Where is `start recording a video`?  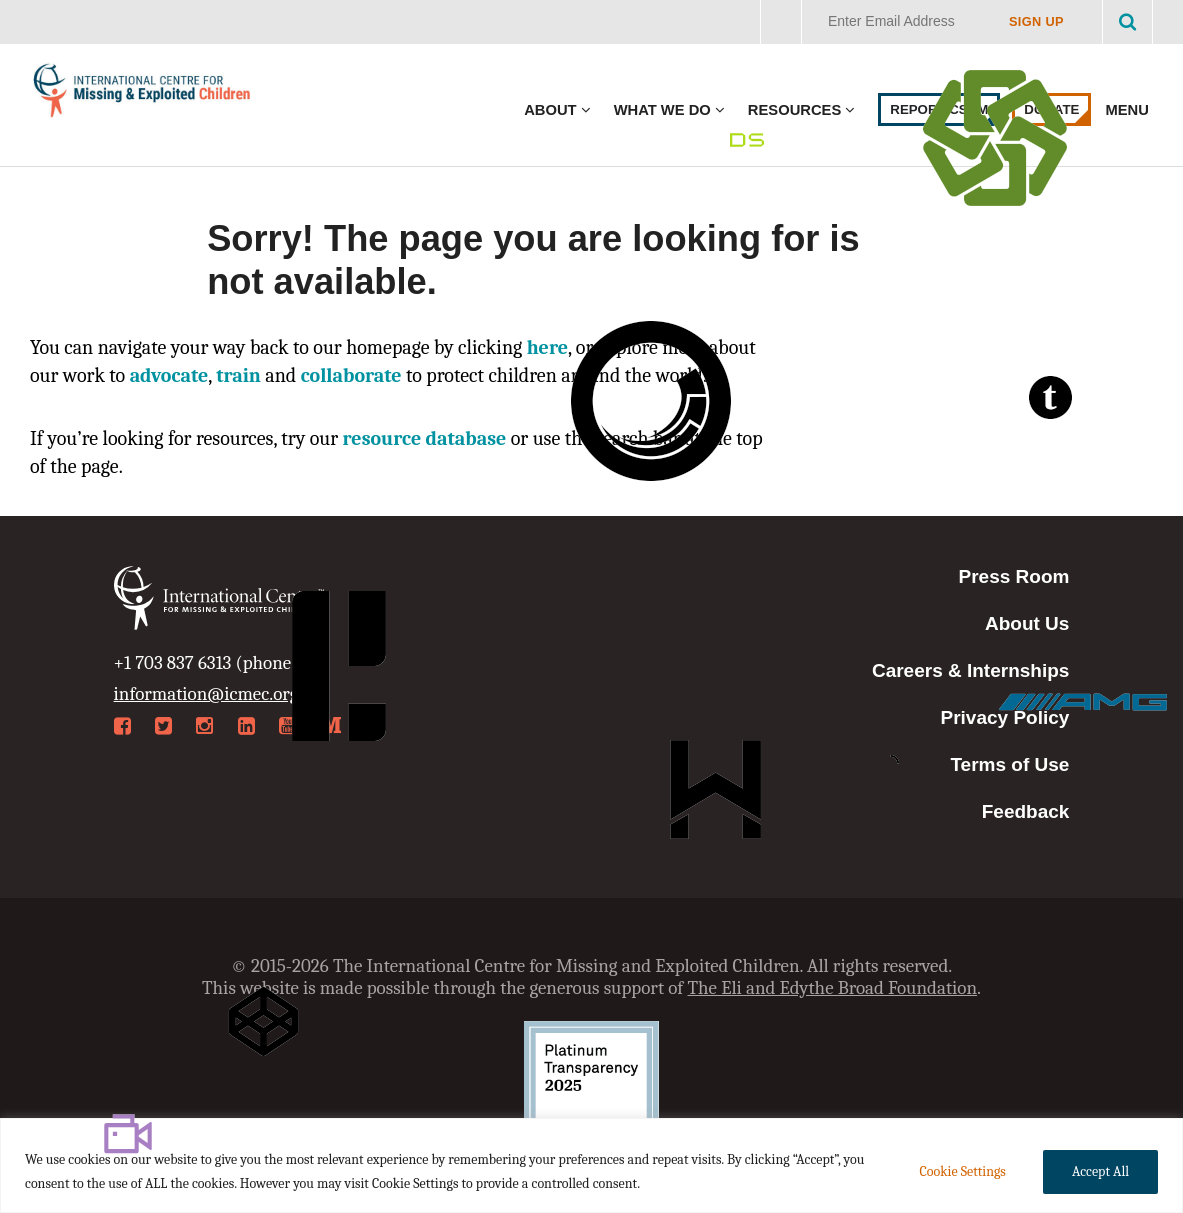 start recording a video is located at coordinates (128, 1136).